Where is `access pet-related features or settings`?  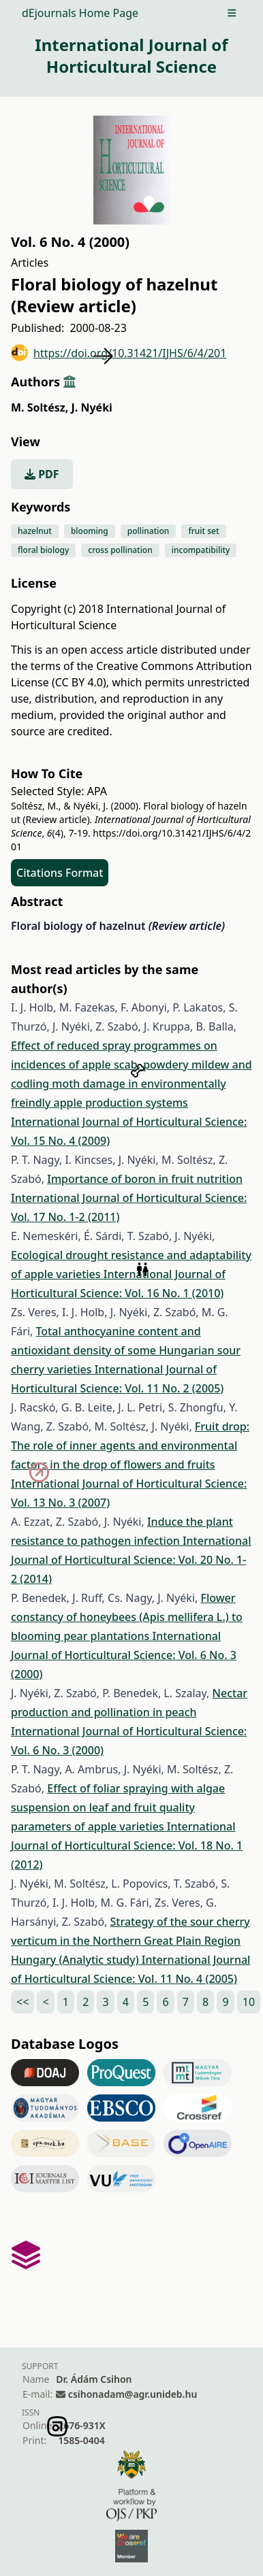
access pet-related features or settings is located at coordinates (138, 1071).